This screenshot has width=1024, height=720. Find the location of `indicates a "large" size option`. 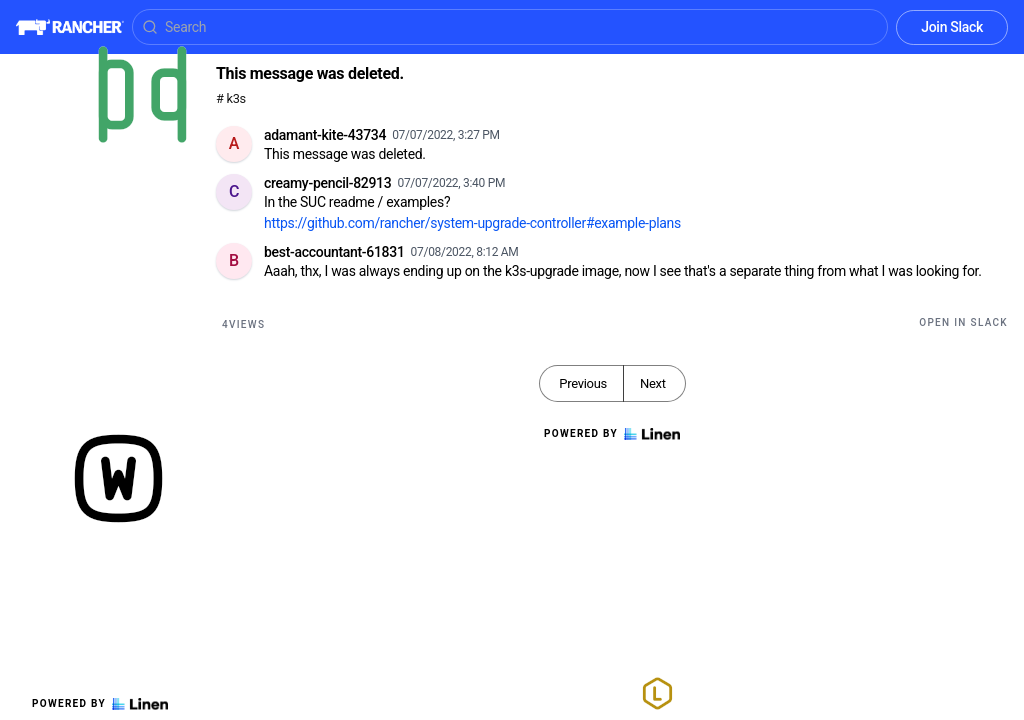

indicates a "large" size option is located at coordinates (657, 693).